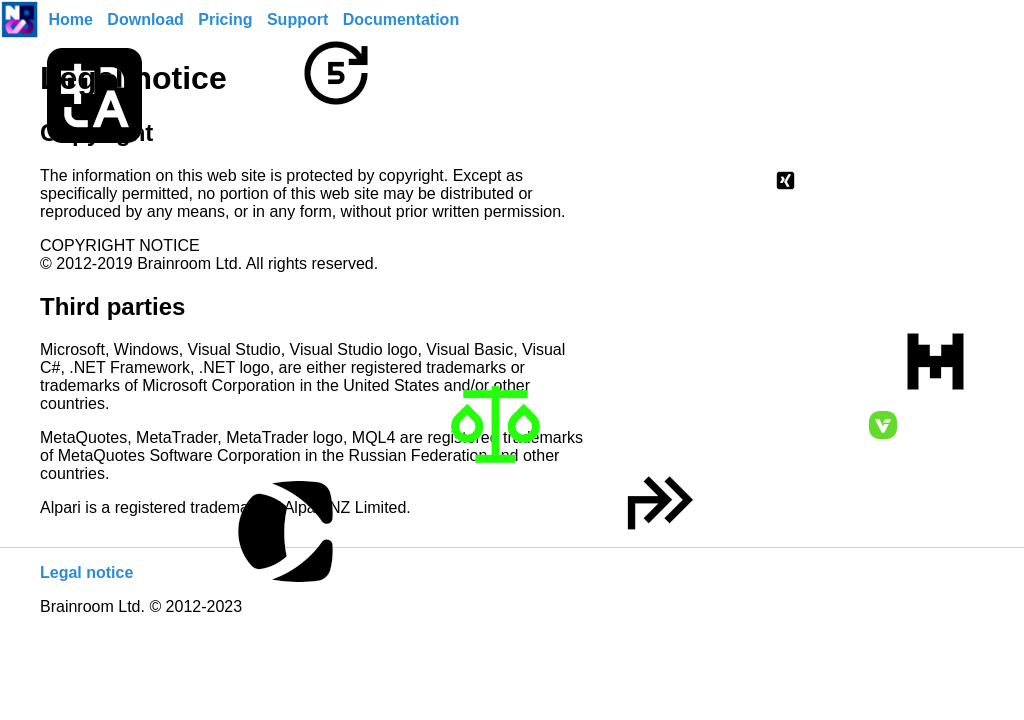  I want to click on forward message or content, so click(657, 503).